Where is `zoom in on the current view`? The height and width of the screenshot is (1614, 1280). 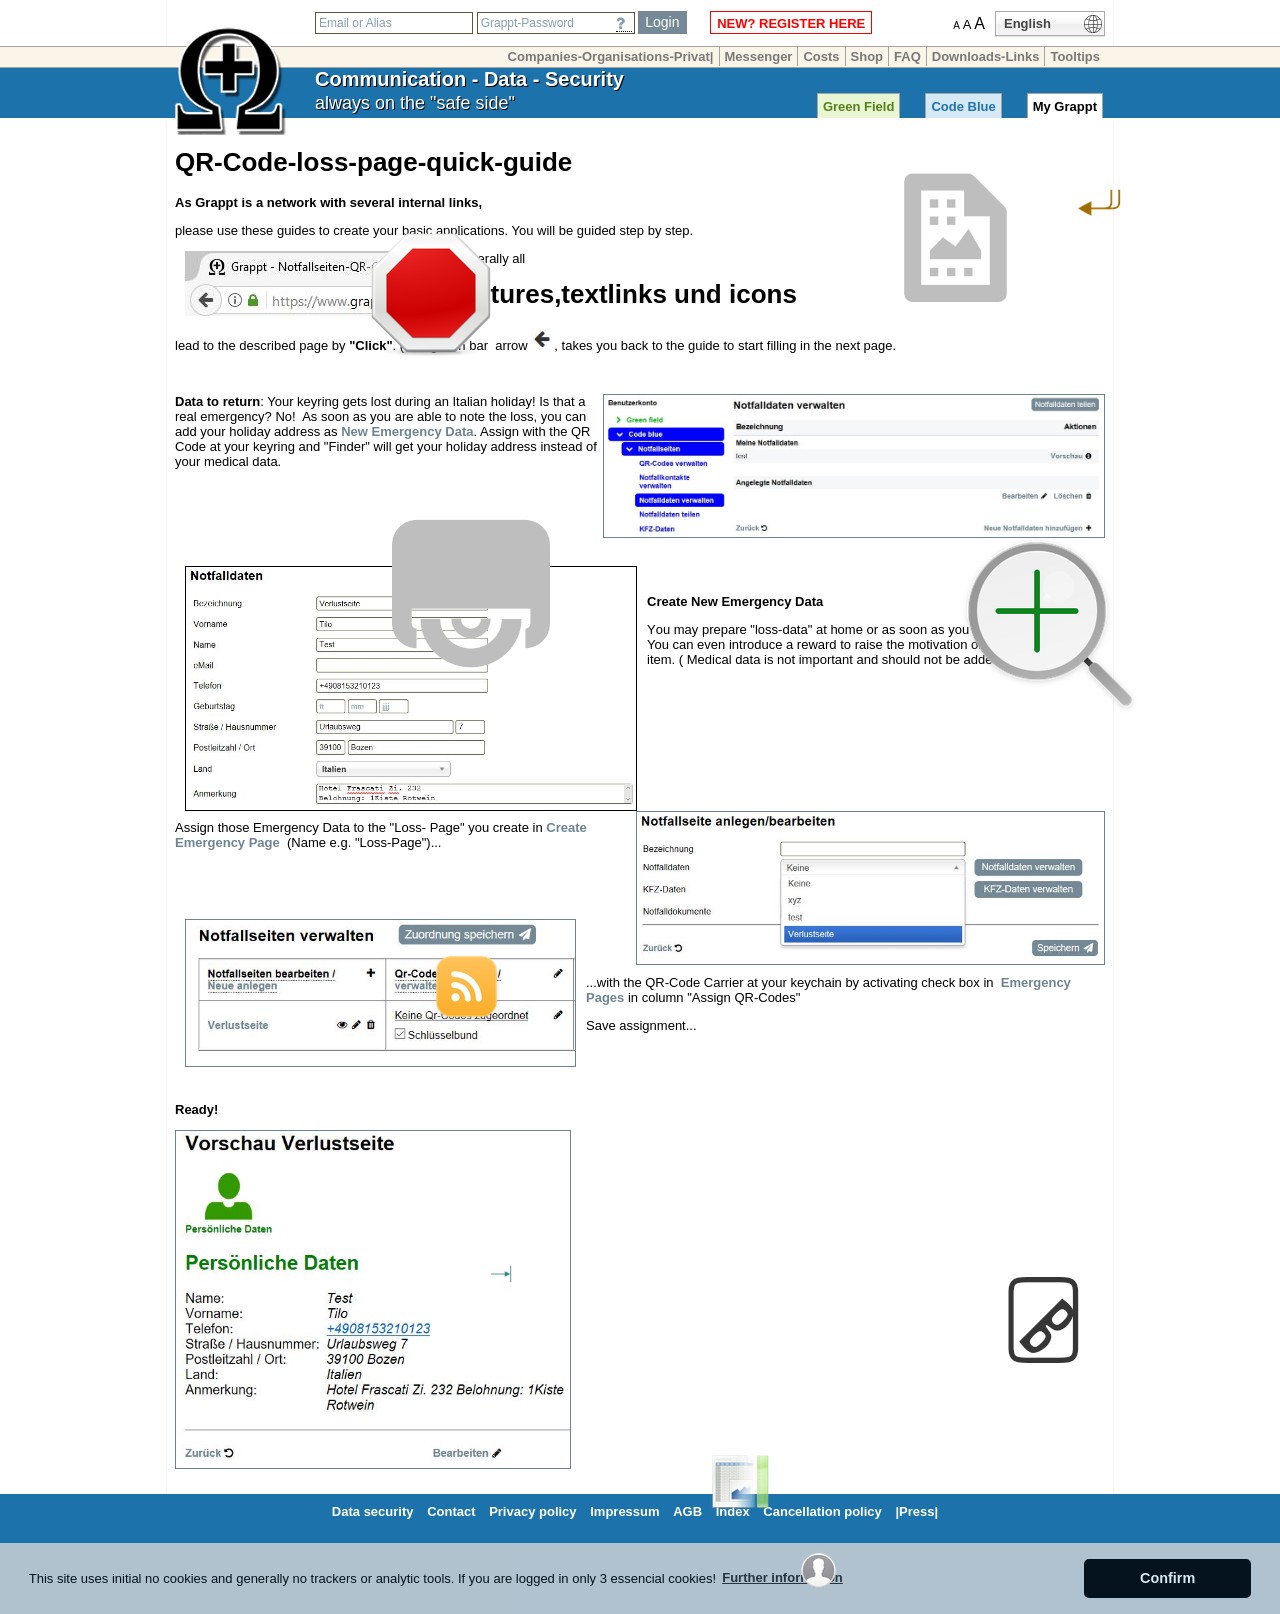 zoom in on the current view is located at coordinates (1048, 622).